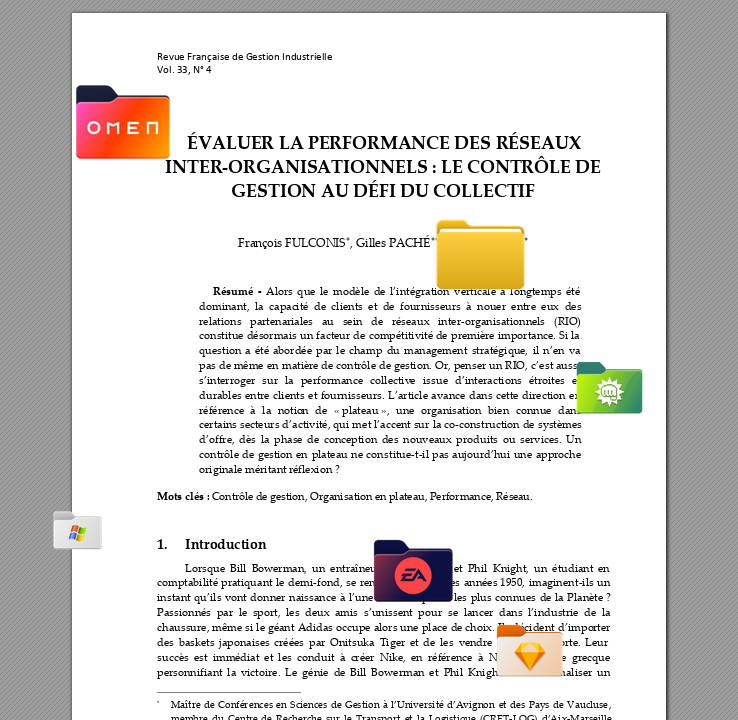  What do you see at coordinates (609, 389) in the screenshot?
I see `open gamejolt games folder` at bounding box center [609, 389].